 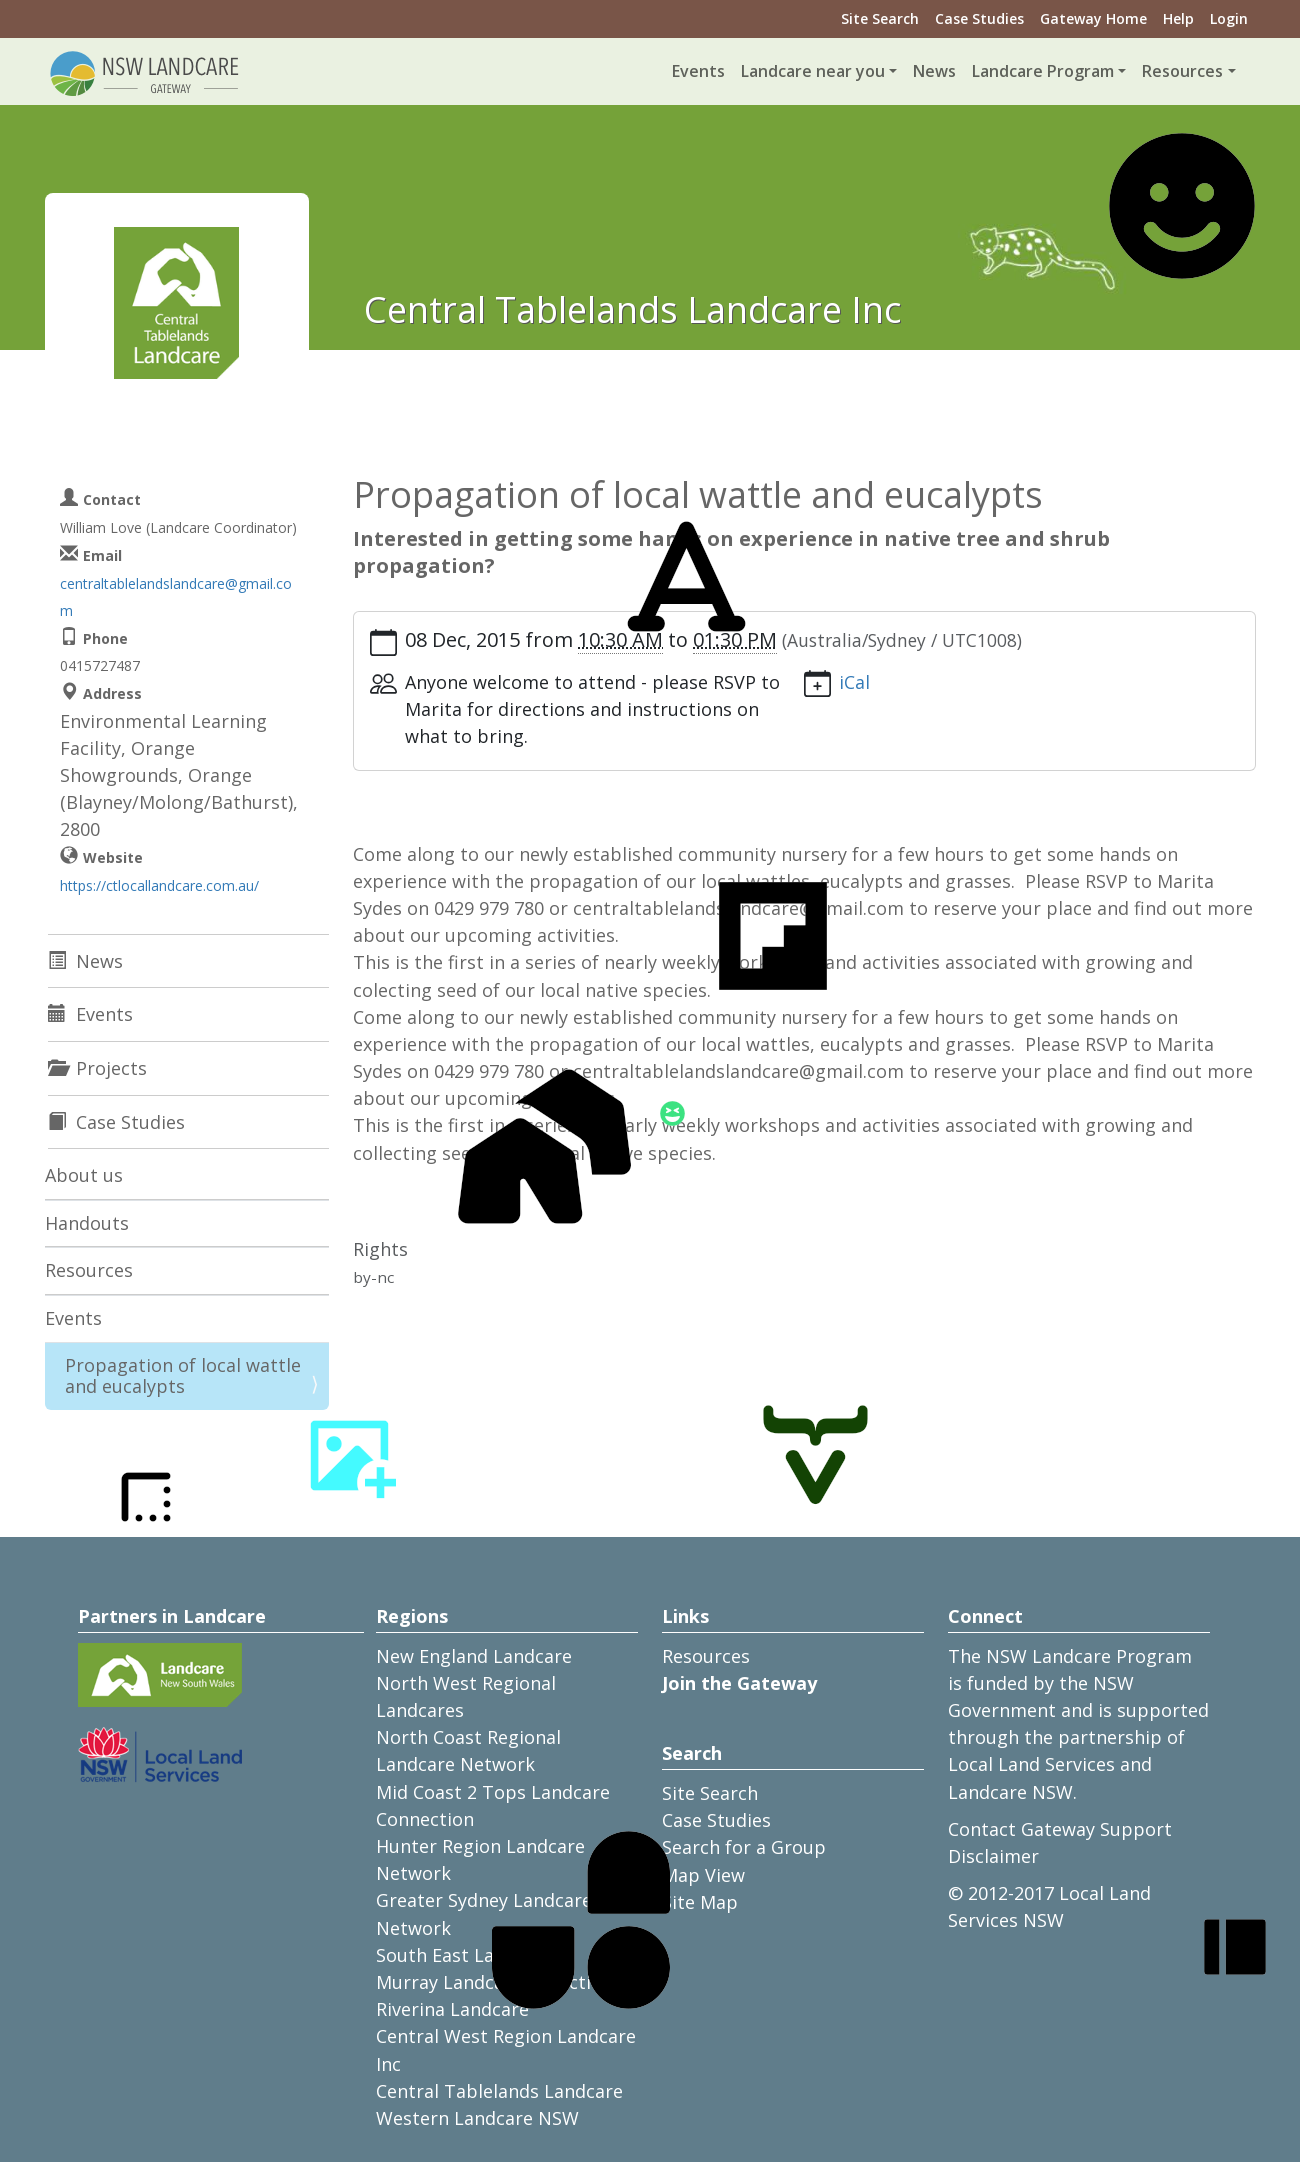 I want to click on switch to left sidebar layout, so click(x=1235, y=1947).